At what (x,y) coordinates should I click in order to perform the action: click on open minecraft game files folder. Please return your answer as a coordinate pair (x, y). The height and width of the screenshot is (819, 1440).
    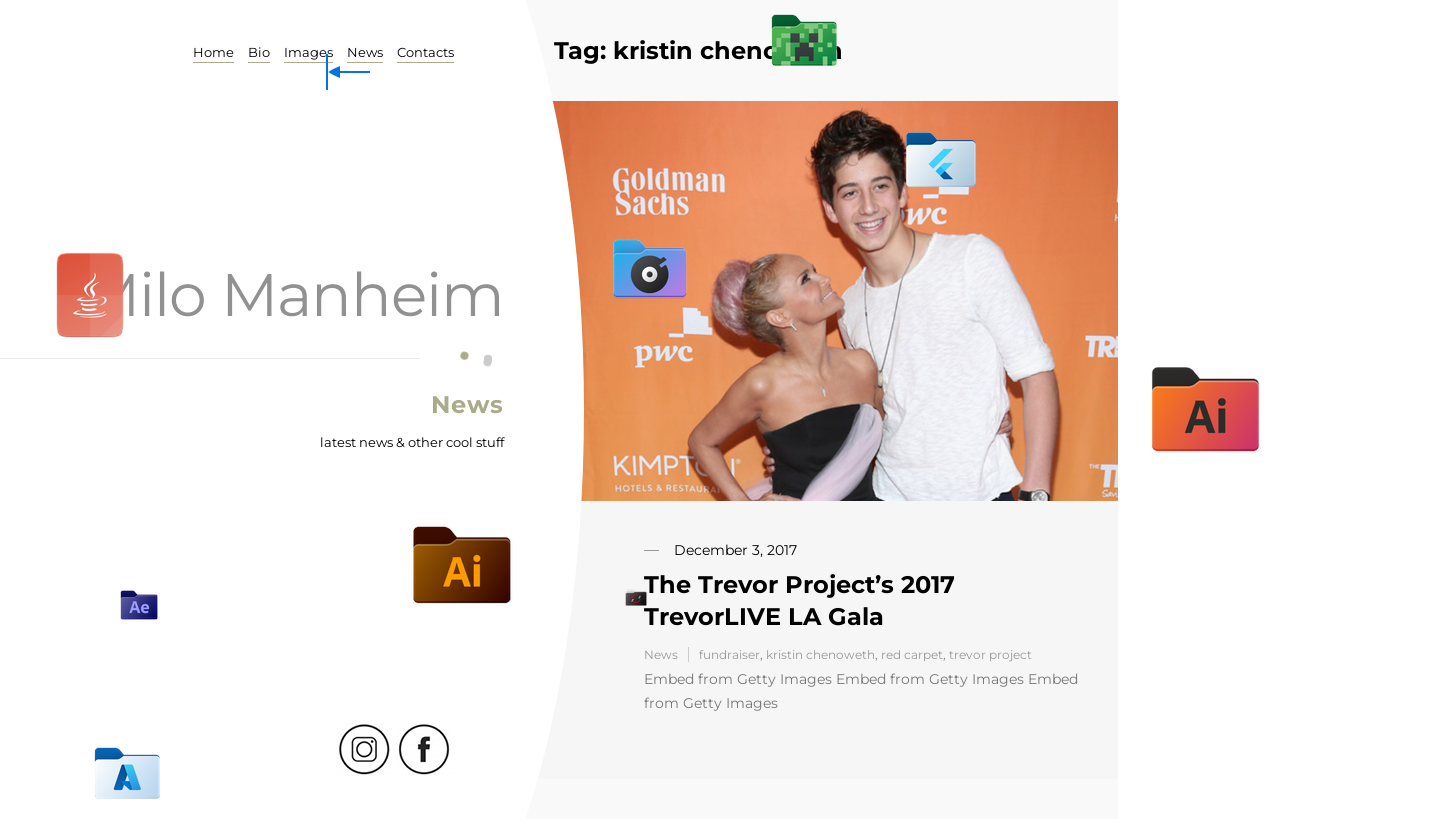
    Looking at the image, I should click on (804, 42).